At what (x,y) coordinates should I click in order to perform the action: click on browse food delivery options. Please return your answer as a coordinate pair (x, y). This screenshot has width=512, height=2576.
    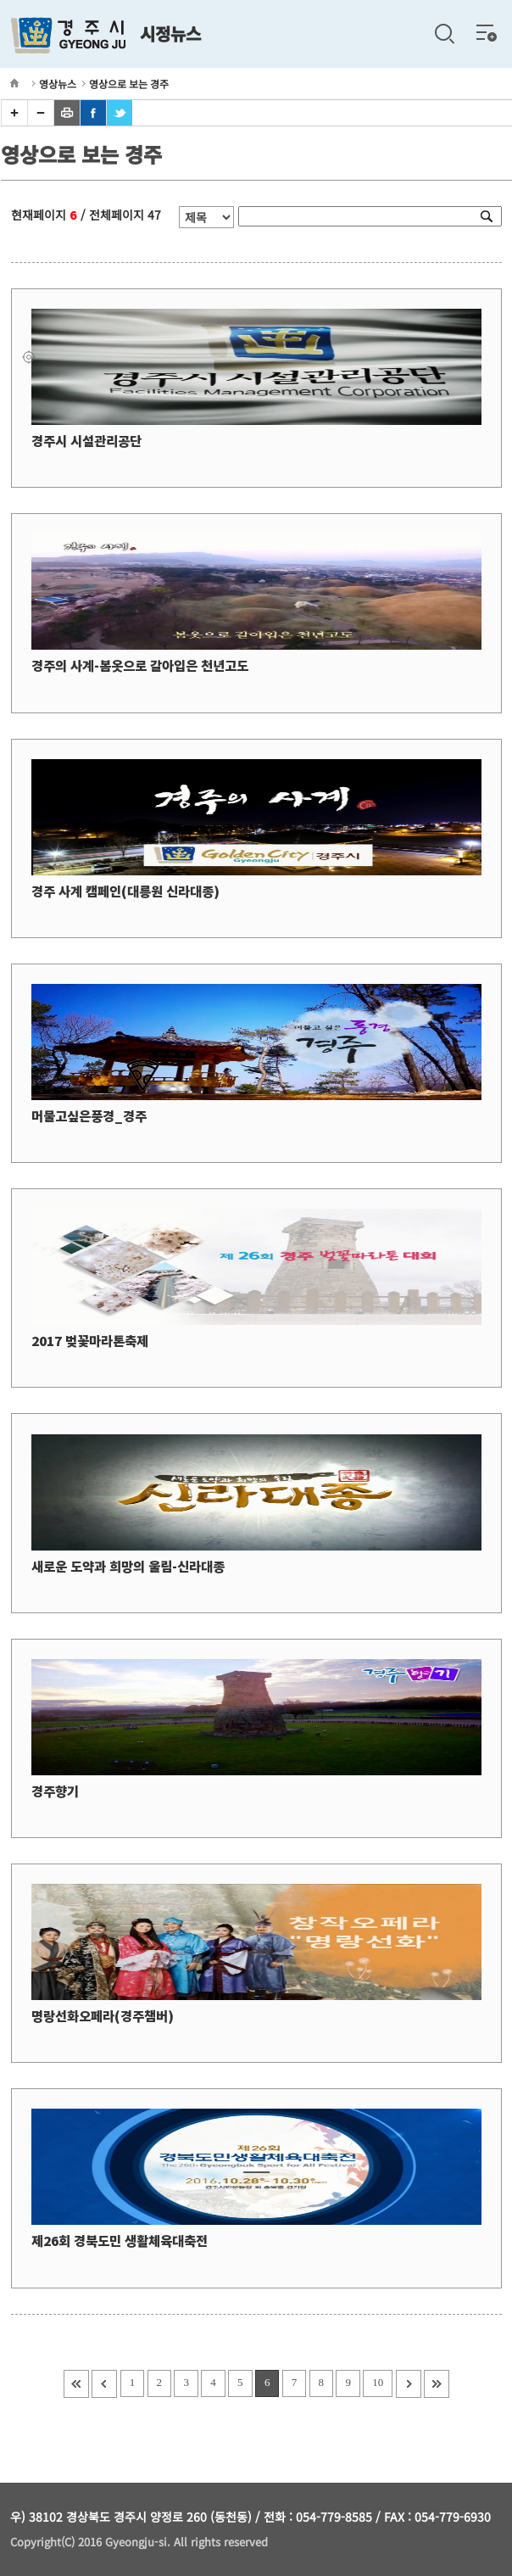
    Looking at the image, I should click on (142, 1074).